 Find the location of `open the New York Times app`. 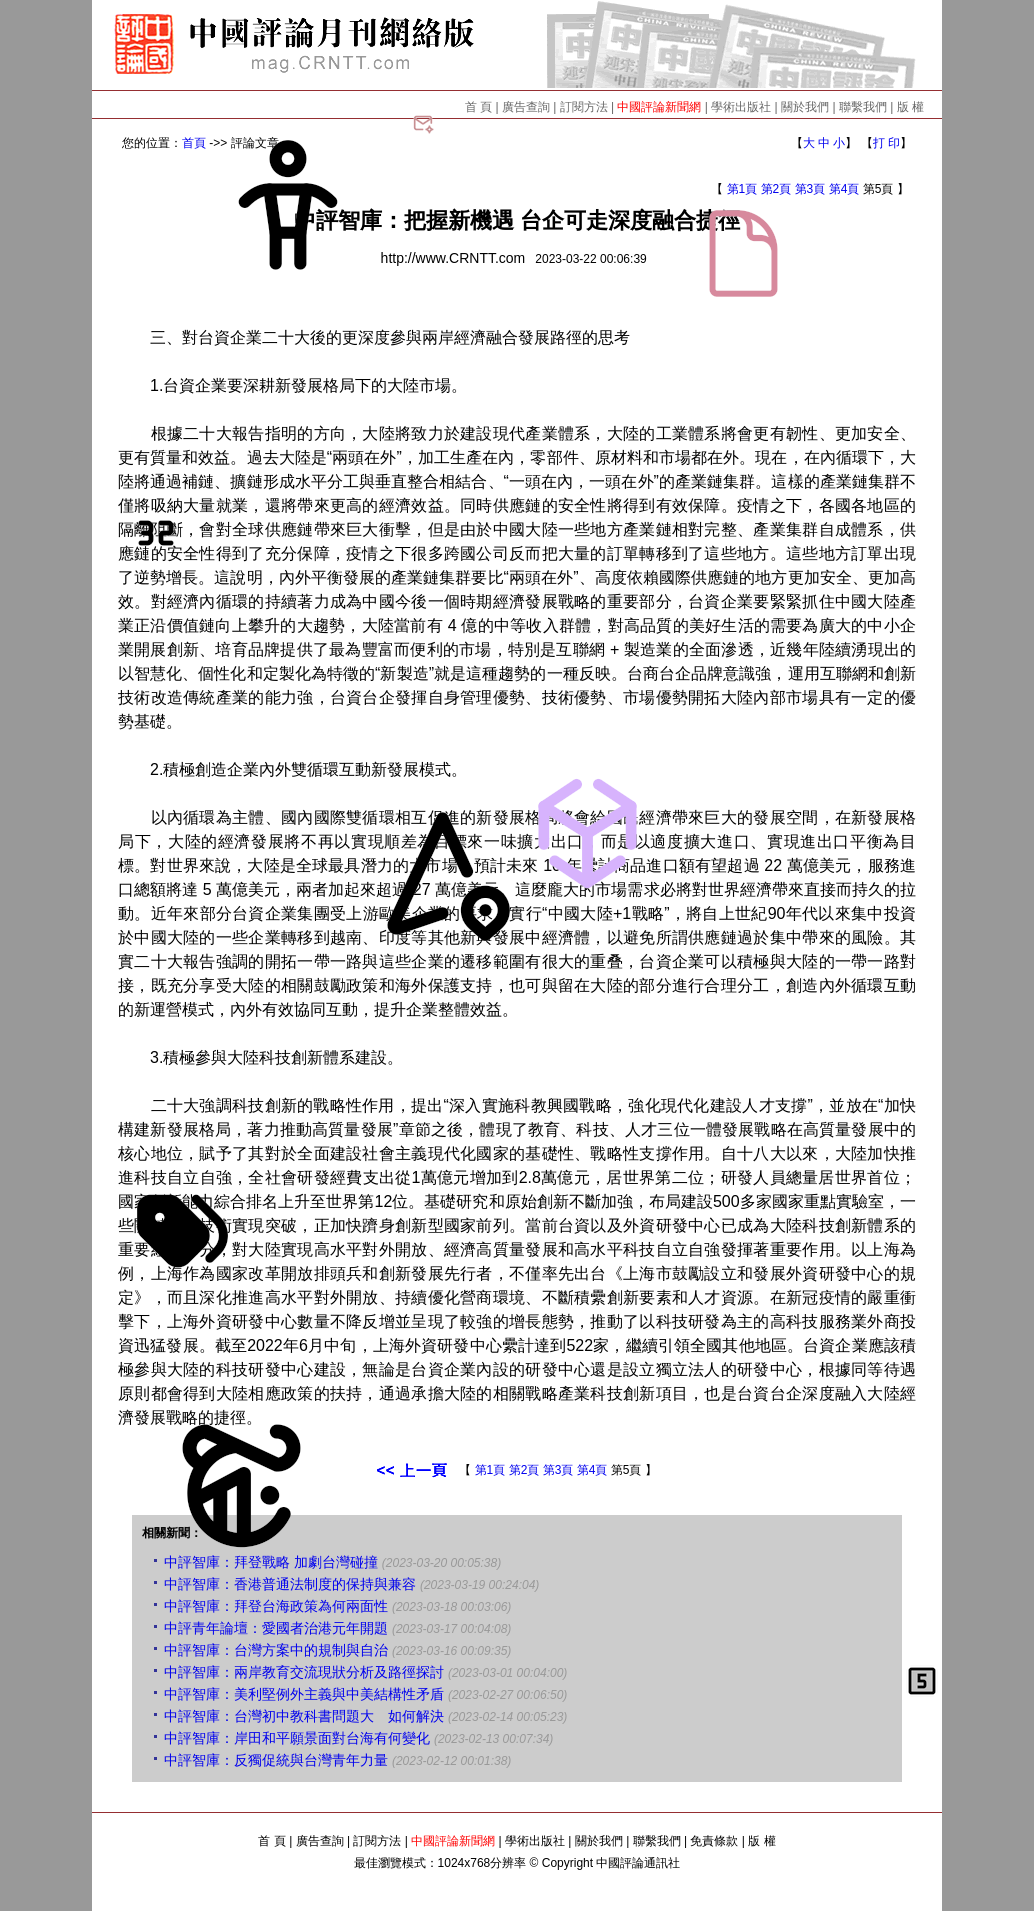

open the New York Times app is located at coordinates (241, 1483).